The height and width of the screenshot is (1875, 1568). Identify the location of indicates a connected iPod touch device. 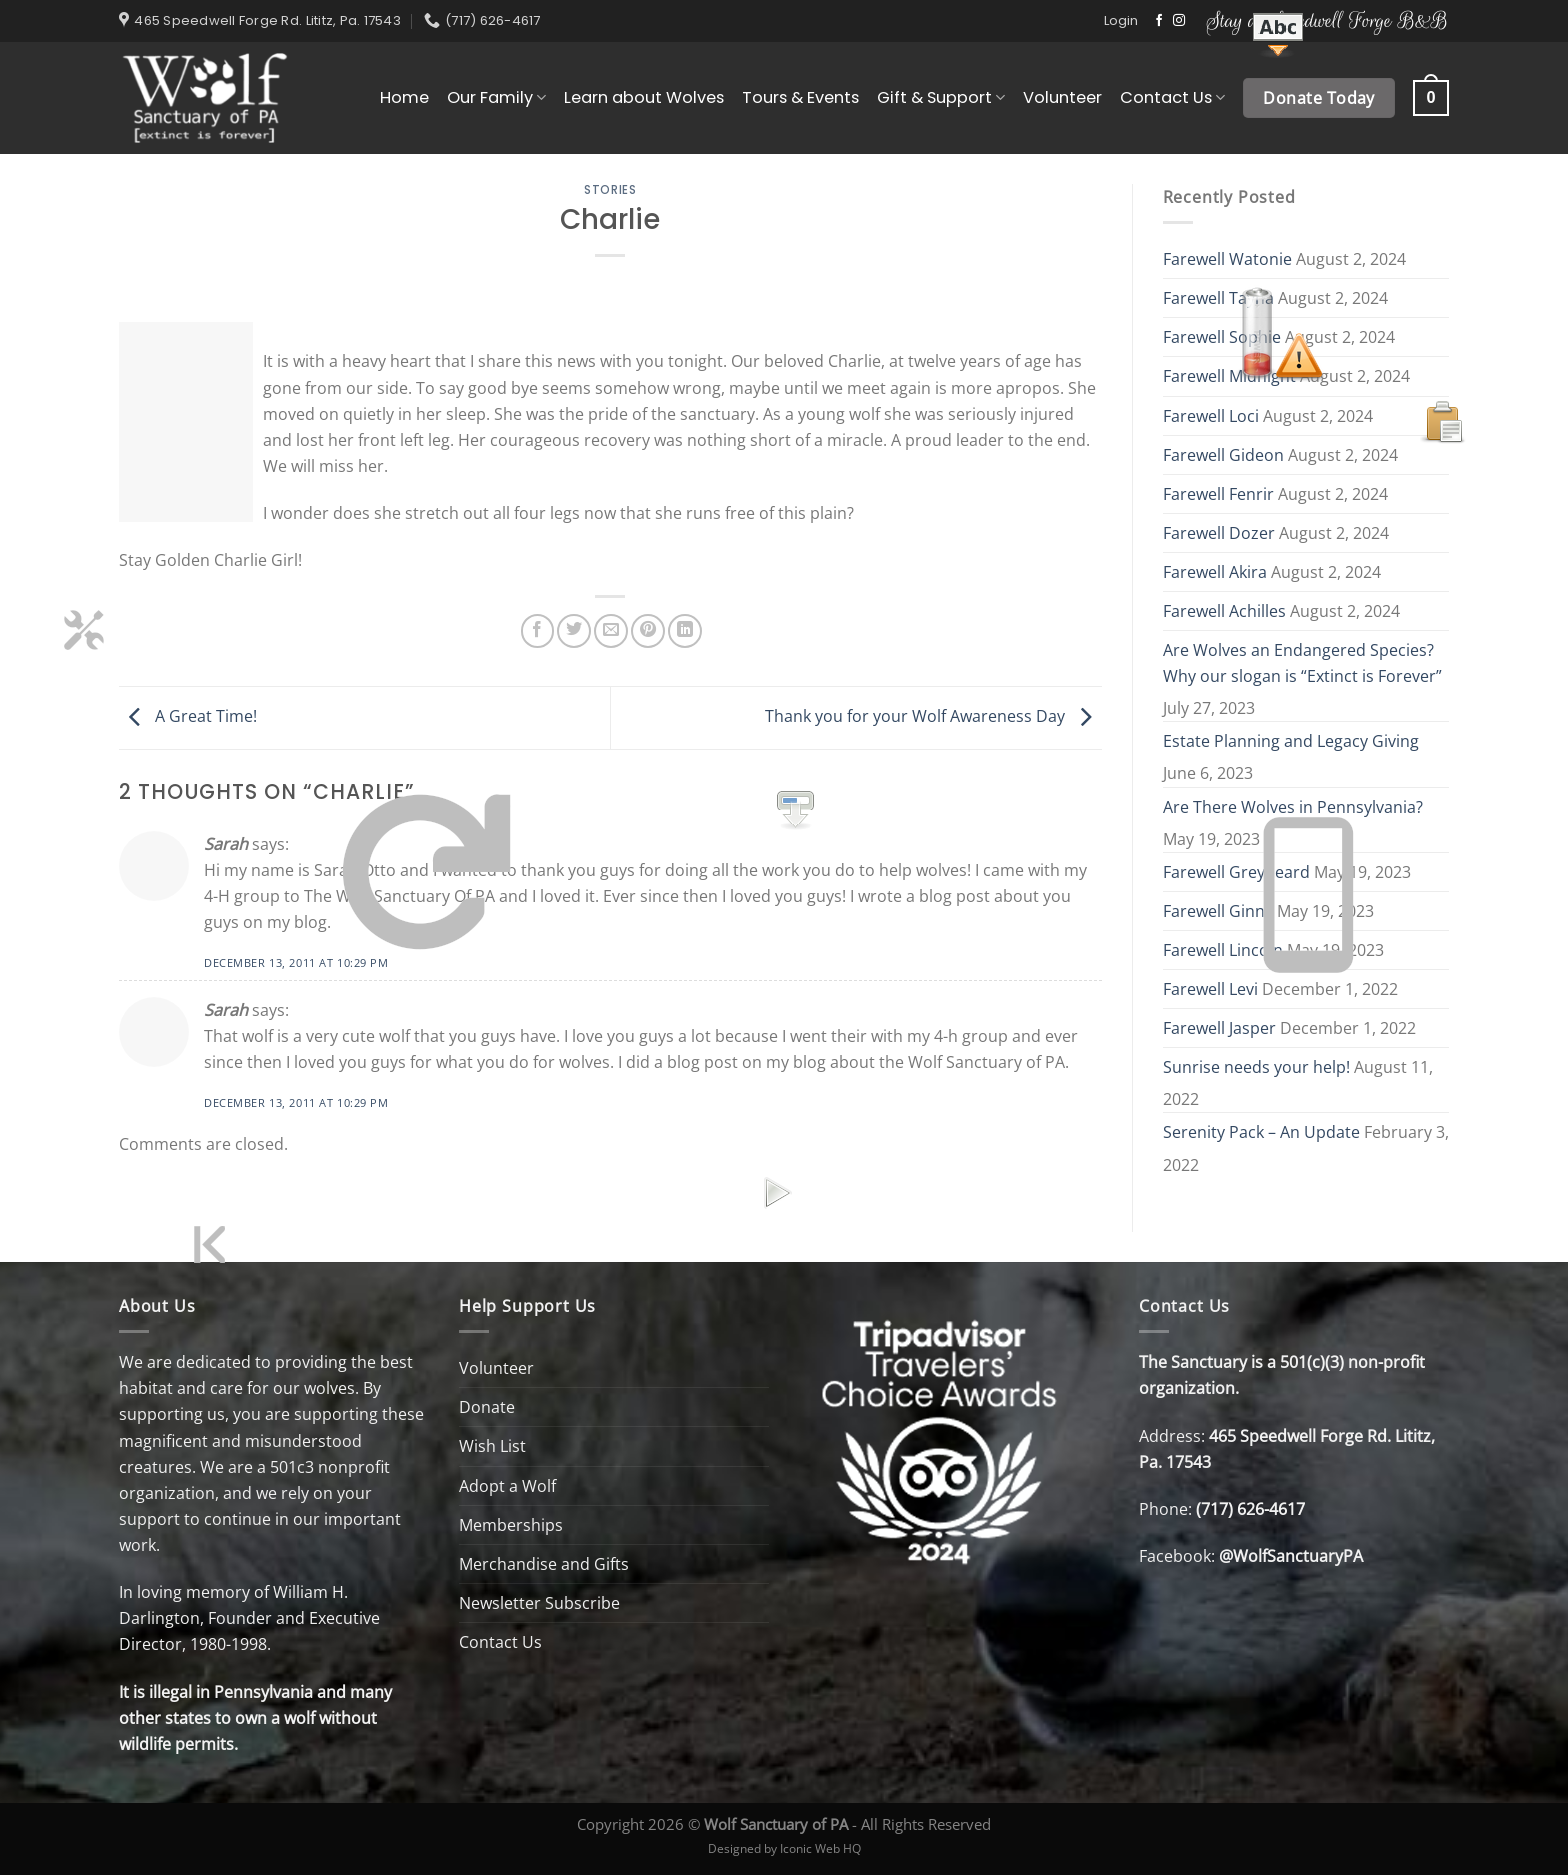
(1308, 895).